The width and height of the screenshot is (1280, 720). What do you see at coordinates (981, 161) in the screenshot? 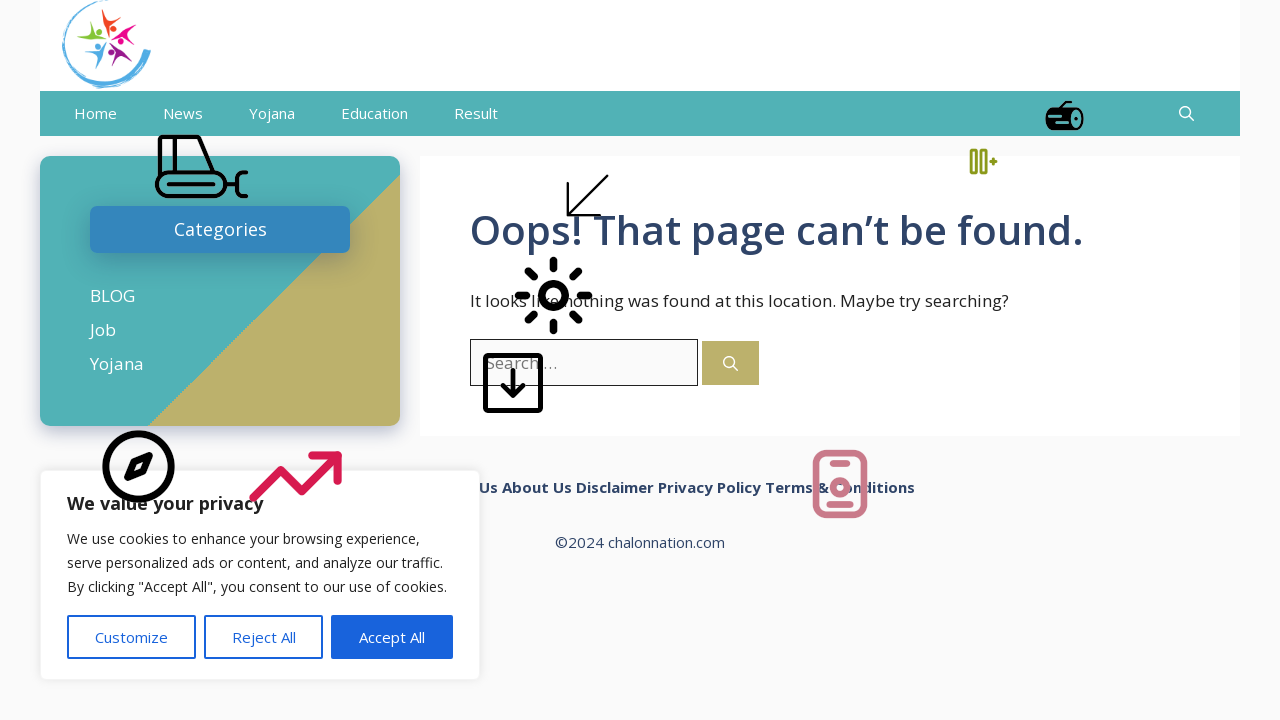
I see `add a new column to the right` at bounding box center [981, 161].